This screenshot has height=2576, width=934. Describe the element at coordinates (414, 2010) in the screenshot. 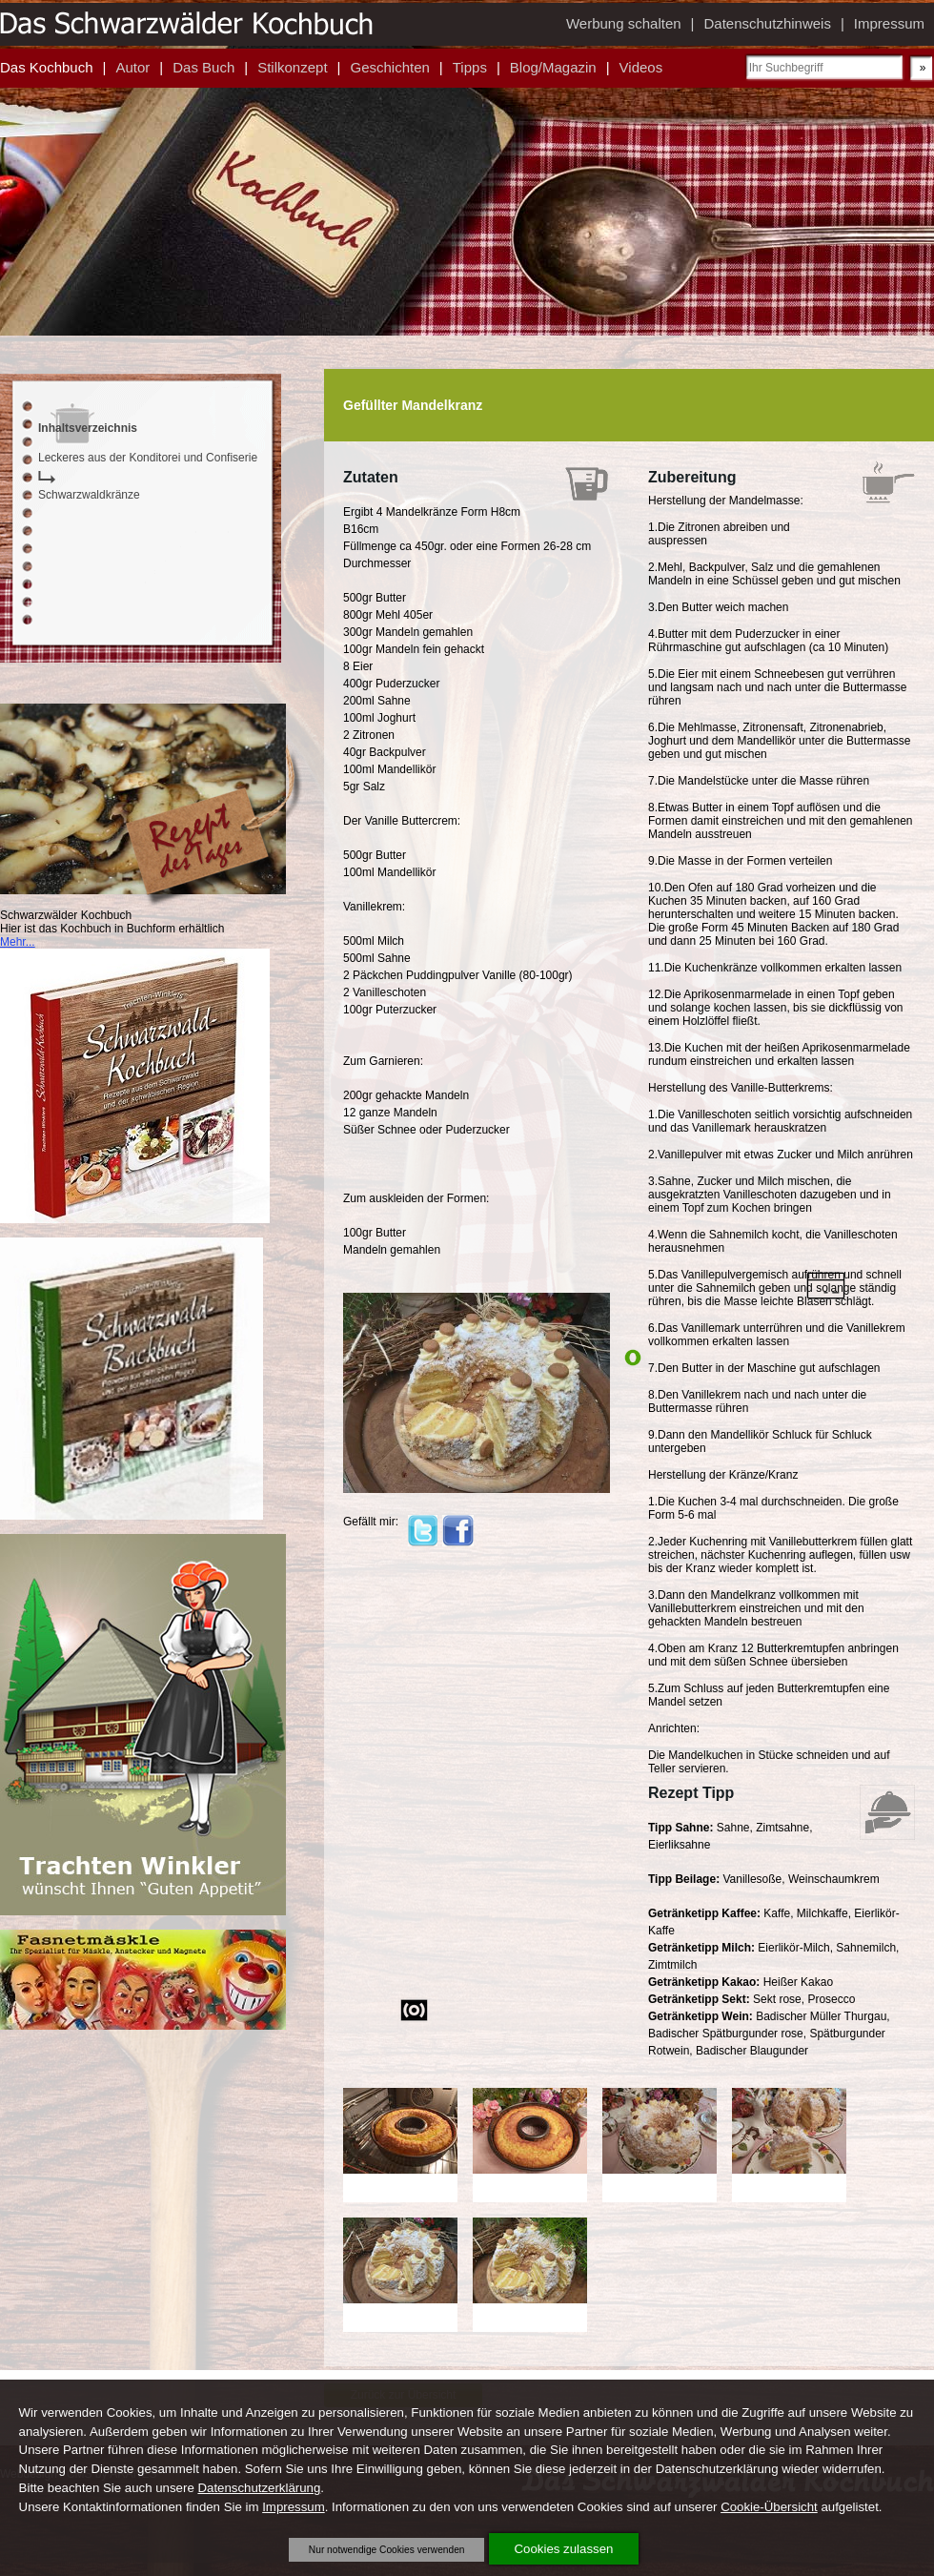

I see `enable surround sound audio output` at that location.